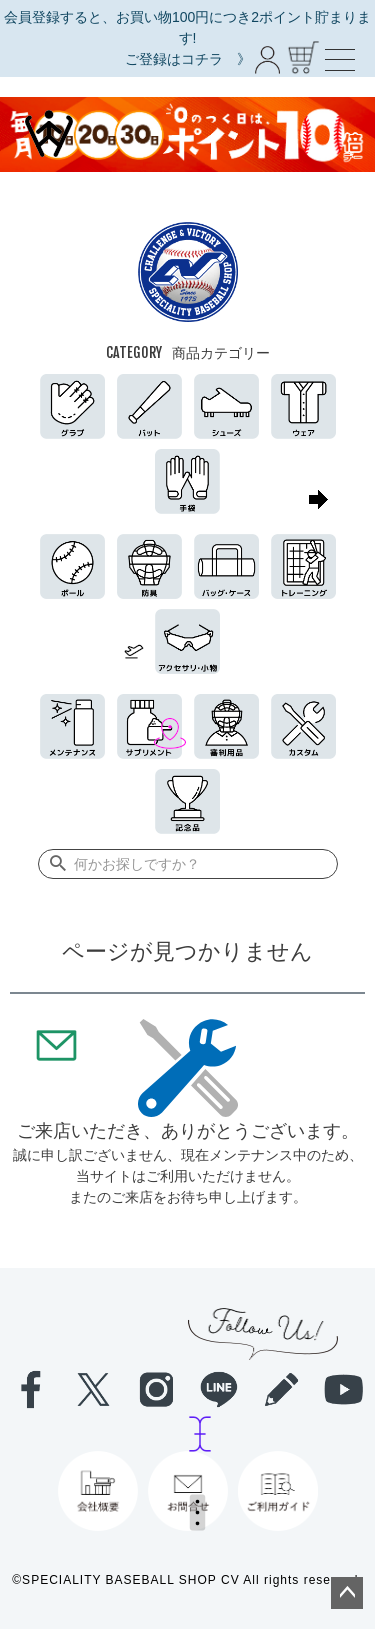 The image size is (375, 1629). Describe the element at coordinates (56, 1045) in the screenshot. I see `open your inbox` at that location.